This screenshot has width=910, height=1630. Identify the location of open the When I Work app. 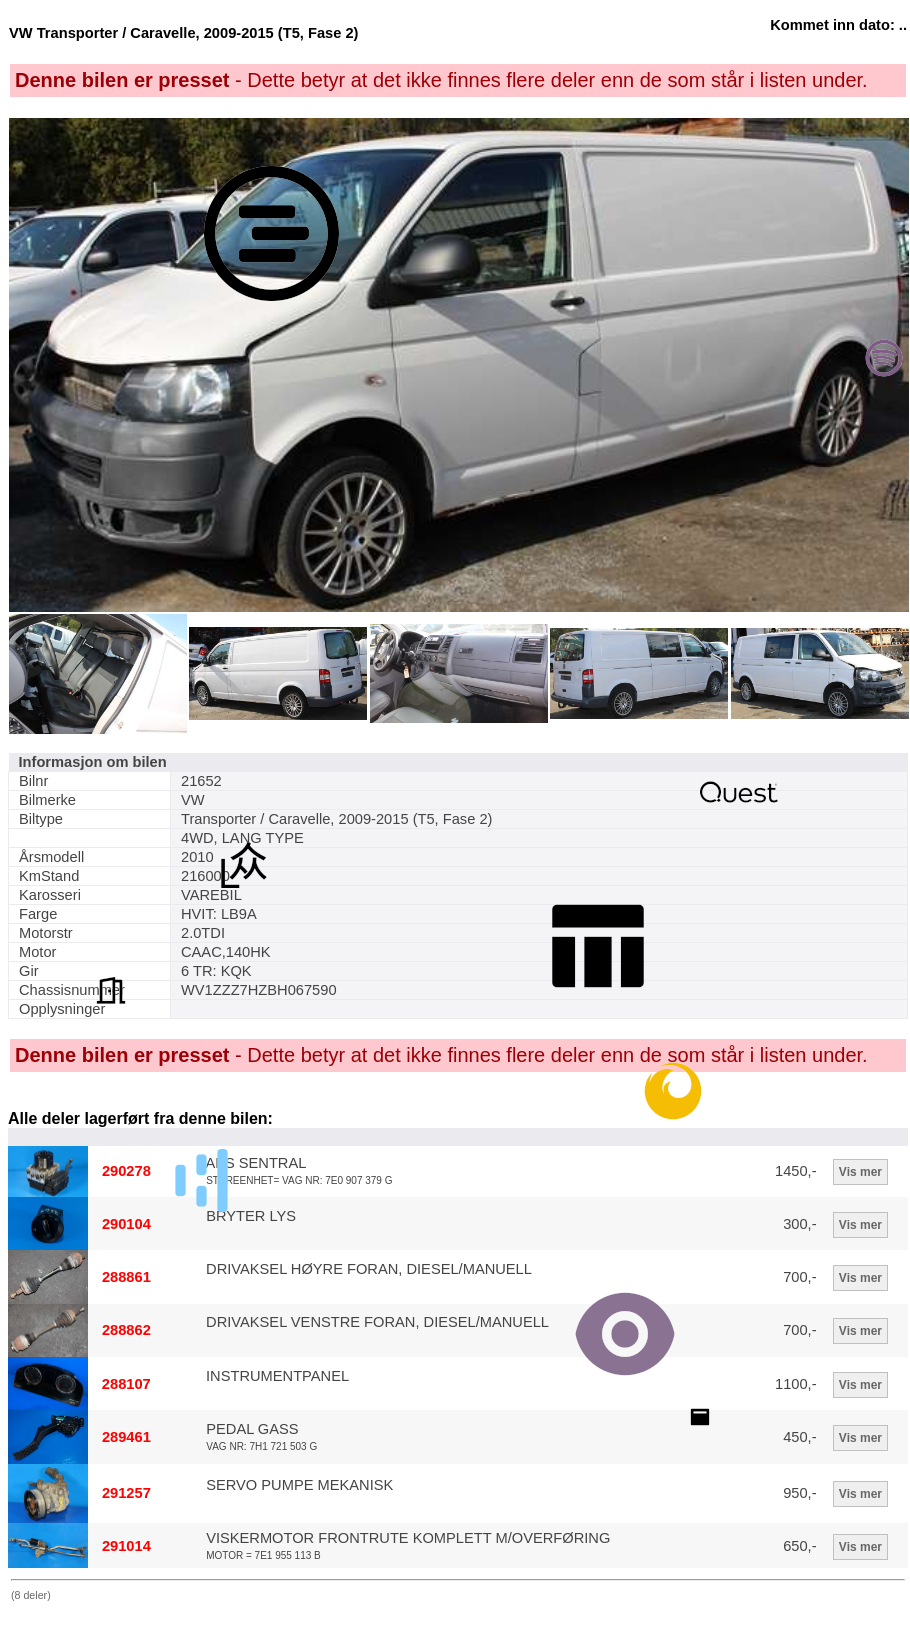
(271, 233).